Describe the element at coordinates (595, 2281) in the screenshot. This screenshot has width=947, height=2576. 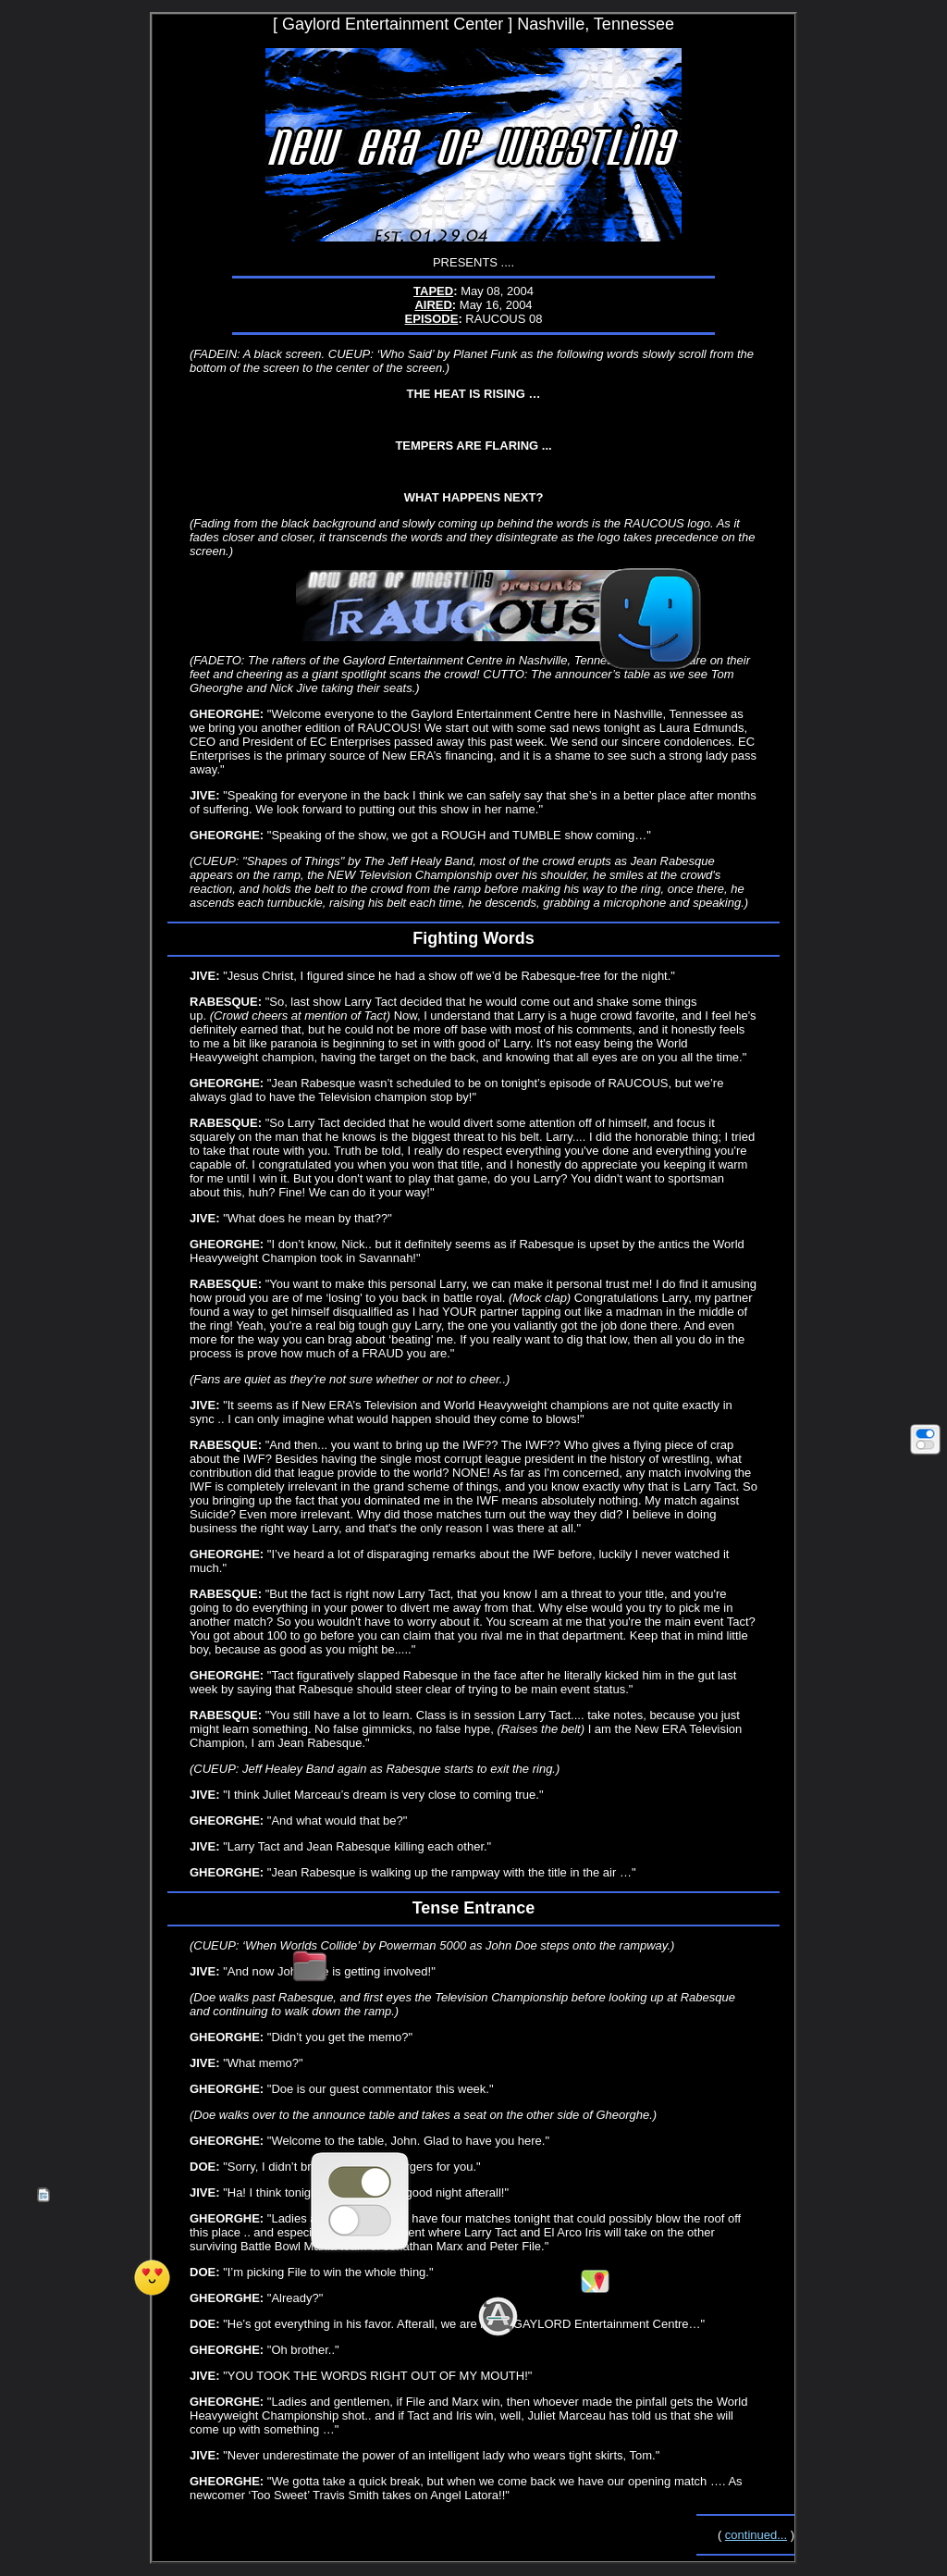
I see `open gnome maps application` at that location.